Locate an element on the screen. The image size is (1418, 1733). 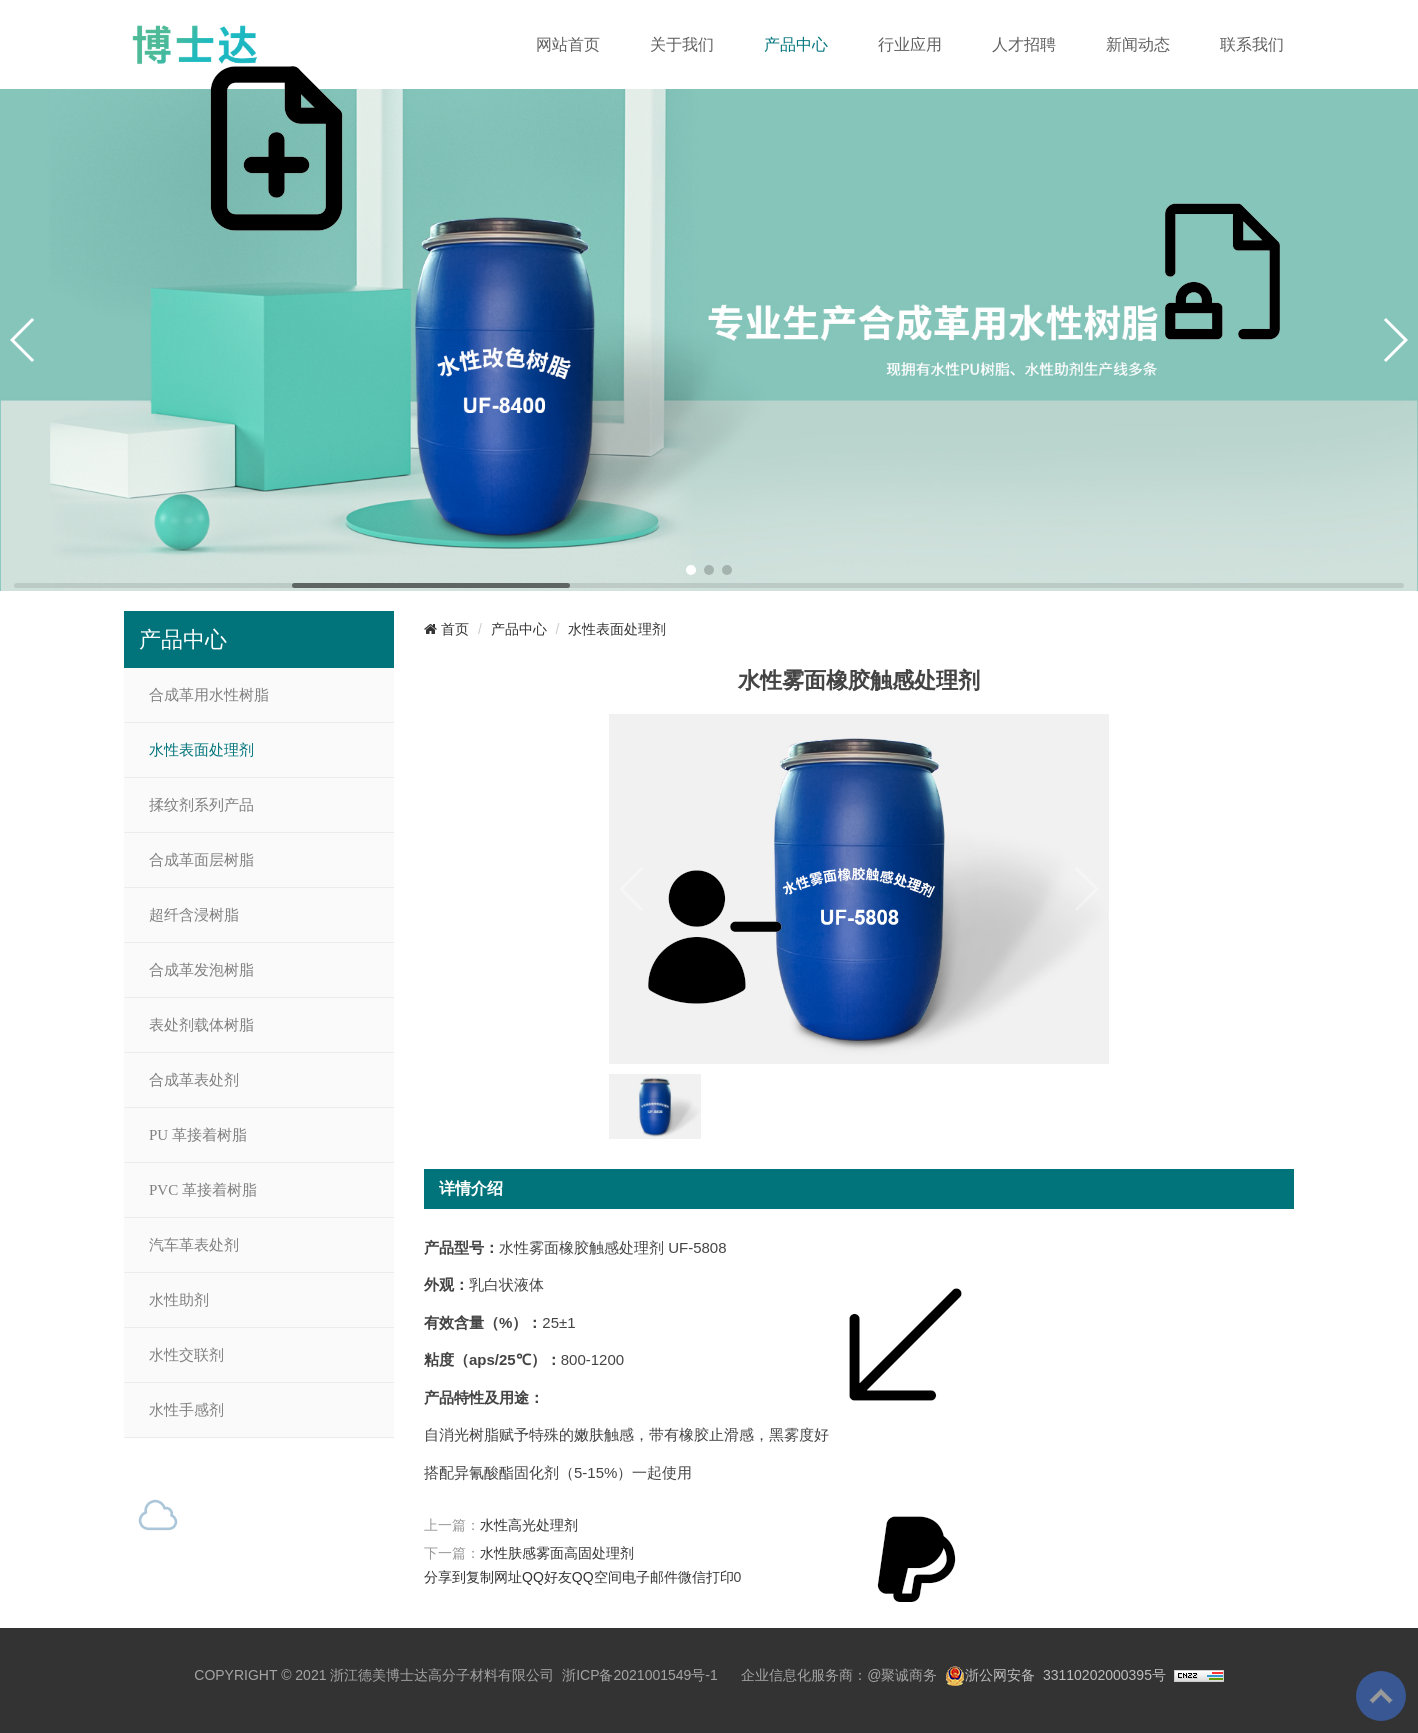
remove a user or contact is located at coordinates (708, 937).